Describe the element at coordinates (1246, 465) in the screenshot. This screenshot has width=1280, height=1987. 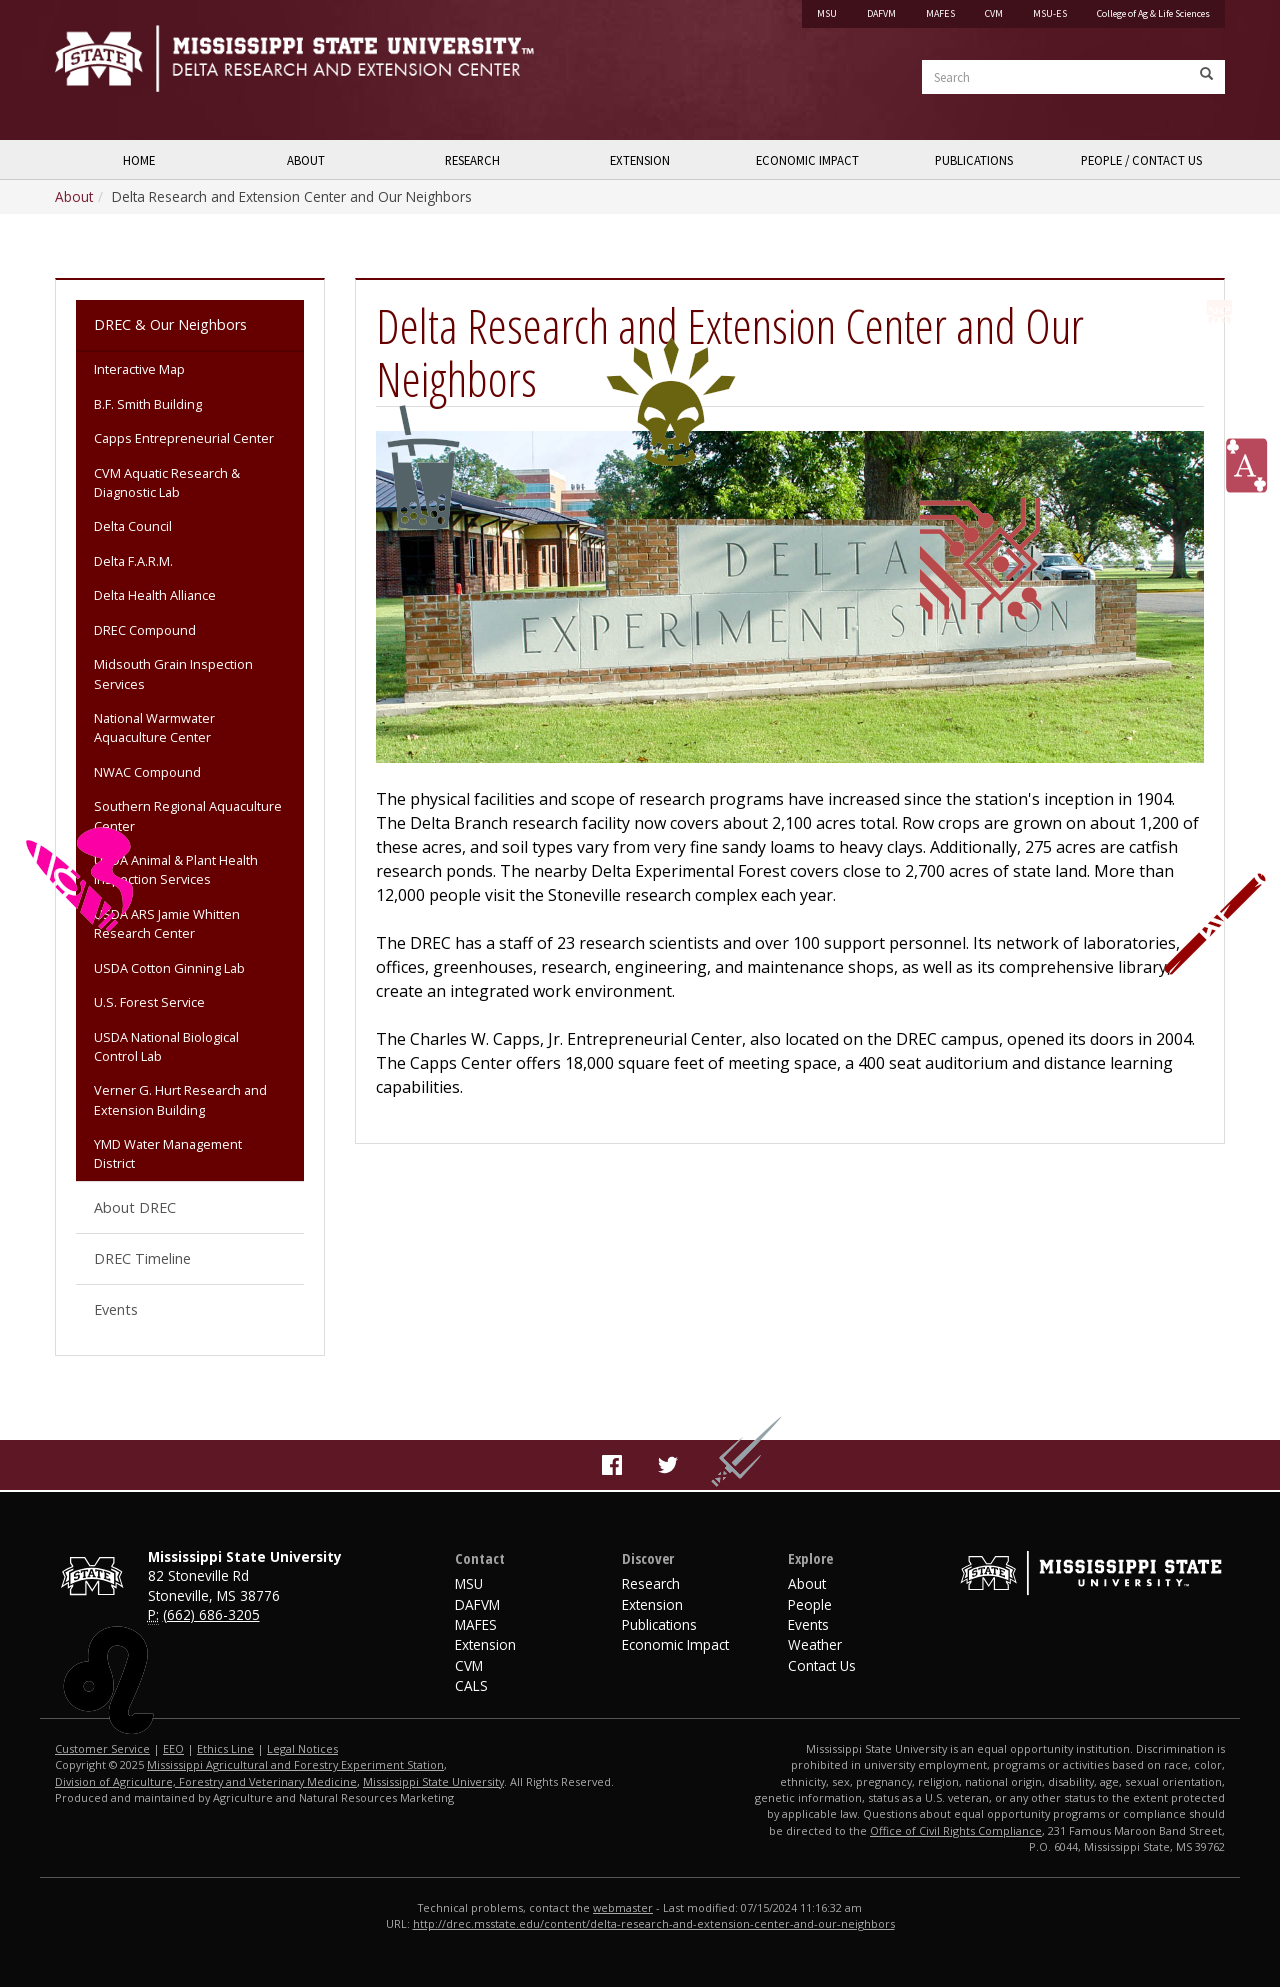
I see `play a card game` at that location.